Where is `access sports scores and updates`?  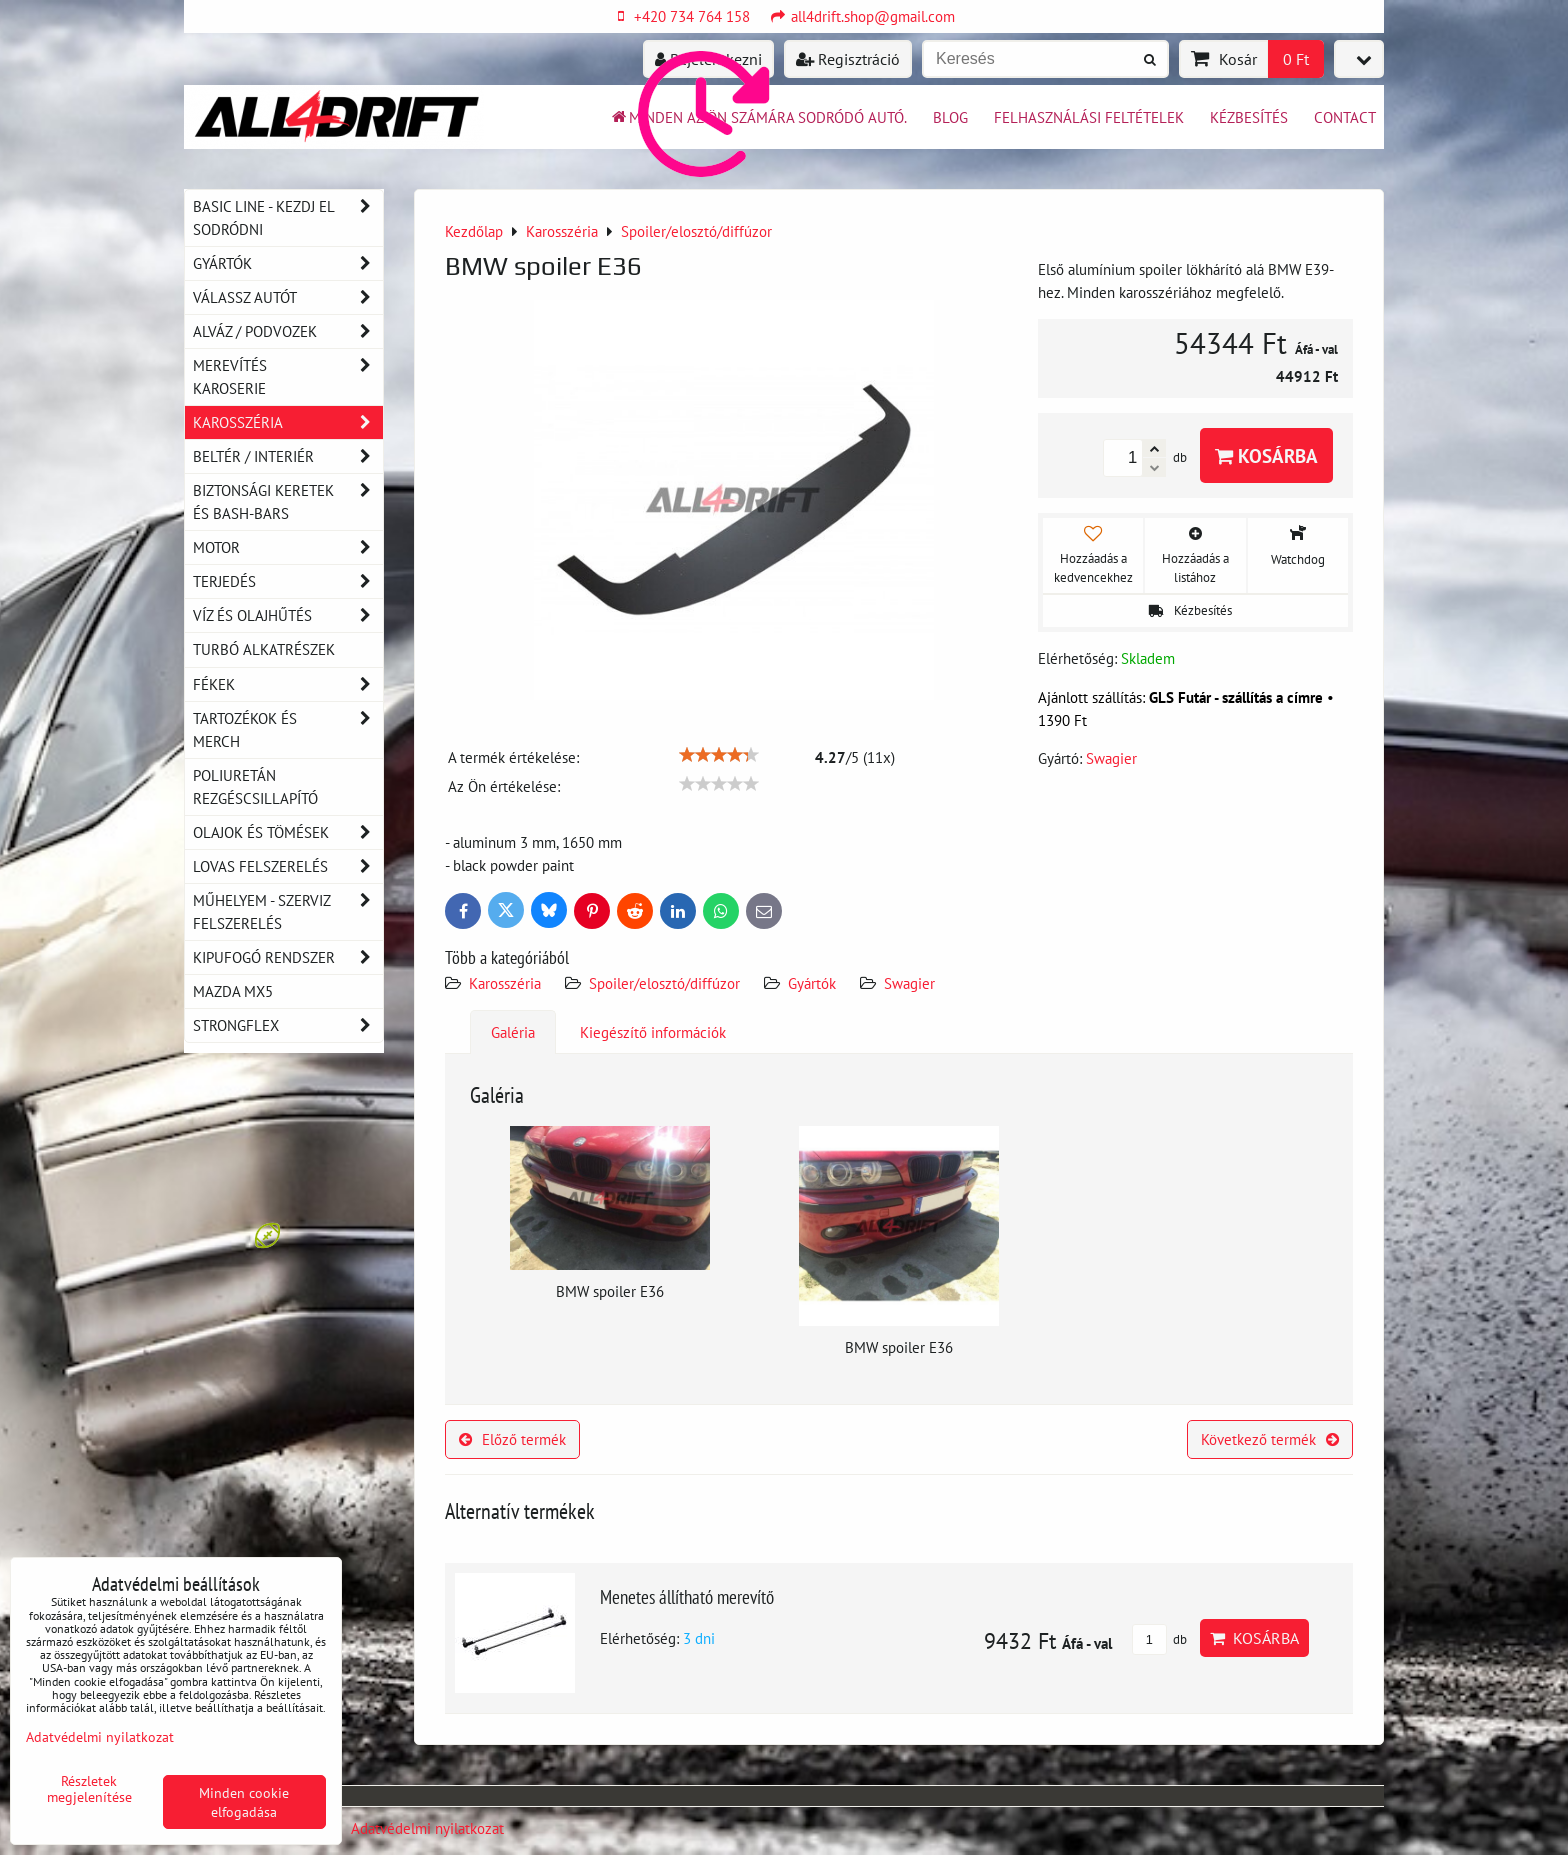 access sports scores and updates is located at coordinates (267, 1235).